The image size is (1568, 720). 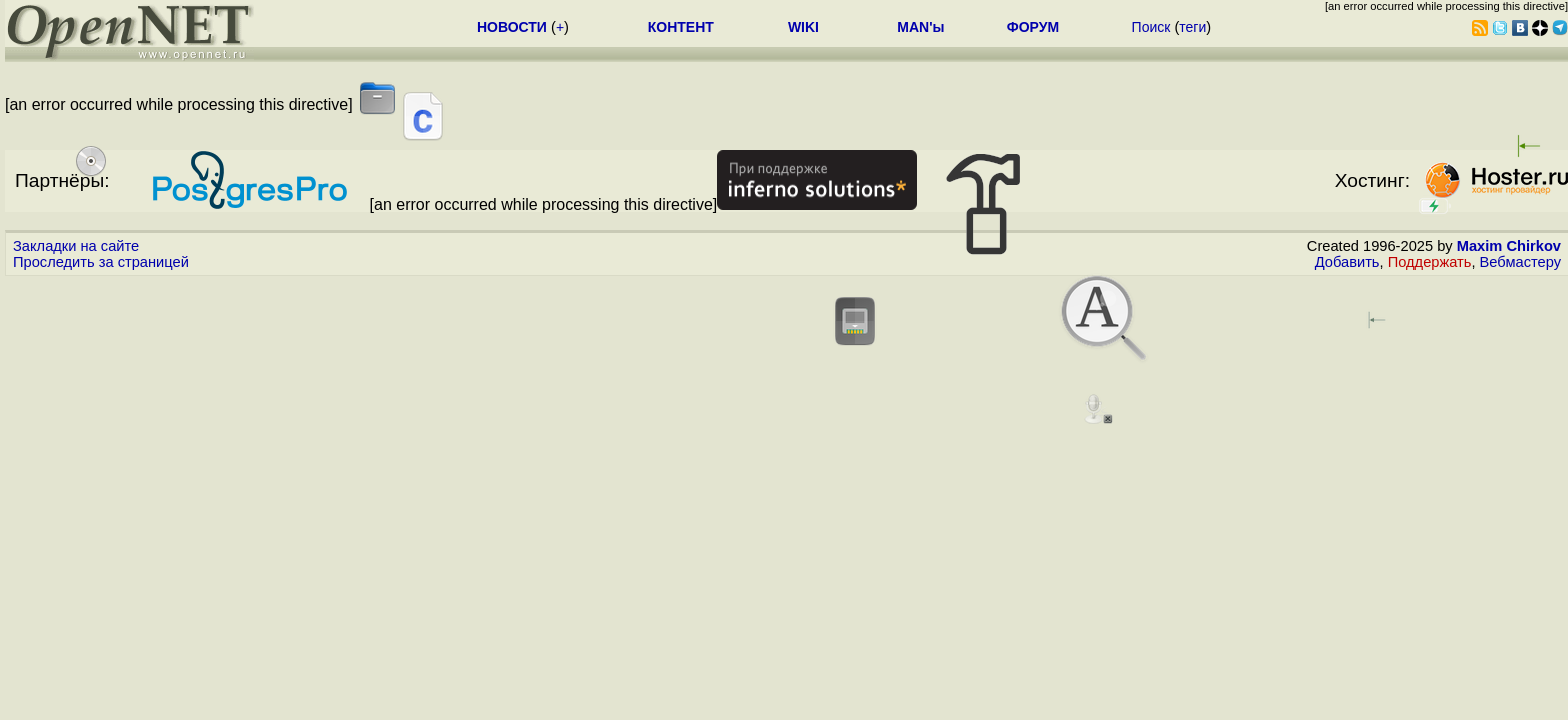 What do you see at coordinates (1529, 146) in the screenshot?
I see `go to the first item in a list or sequence` at bounding box center [1529, 146].